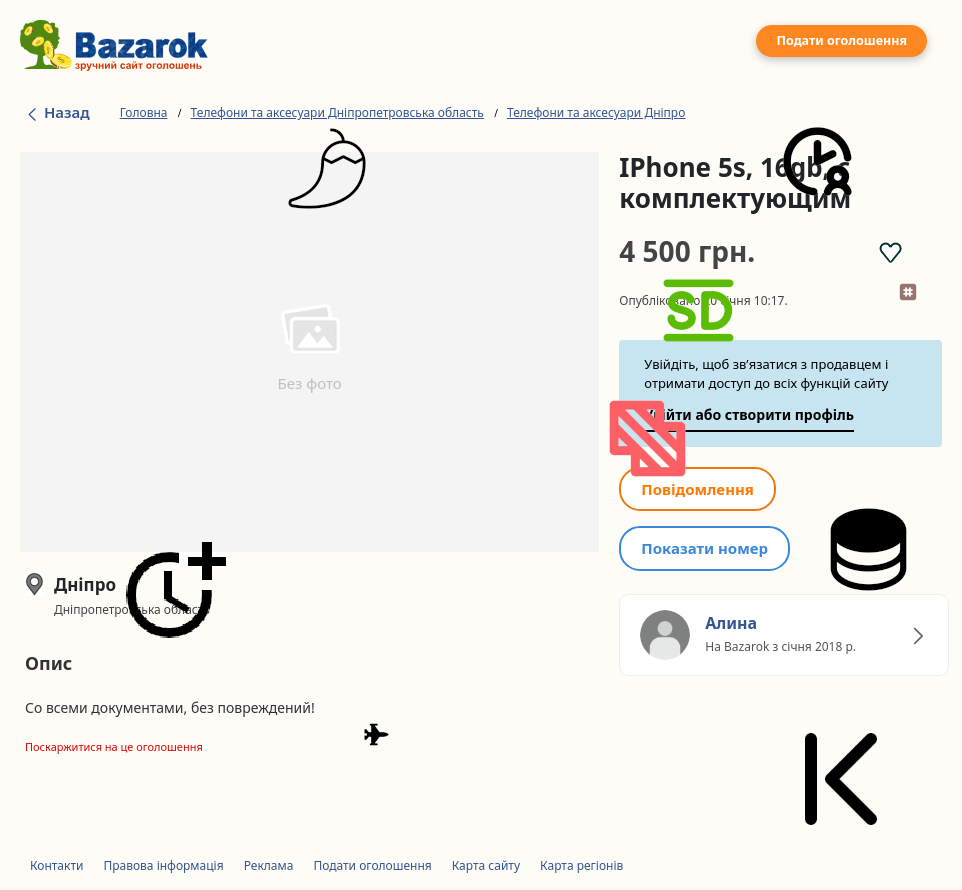  What do you see at coordinates (817, 161) in the screenshot?
I see `view user's time or activity history` at bounding box center [817, 161].